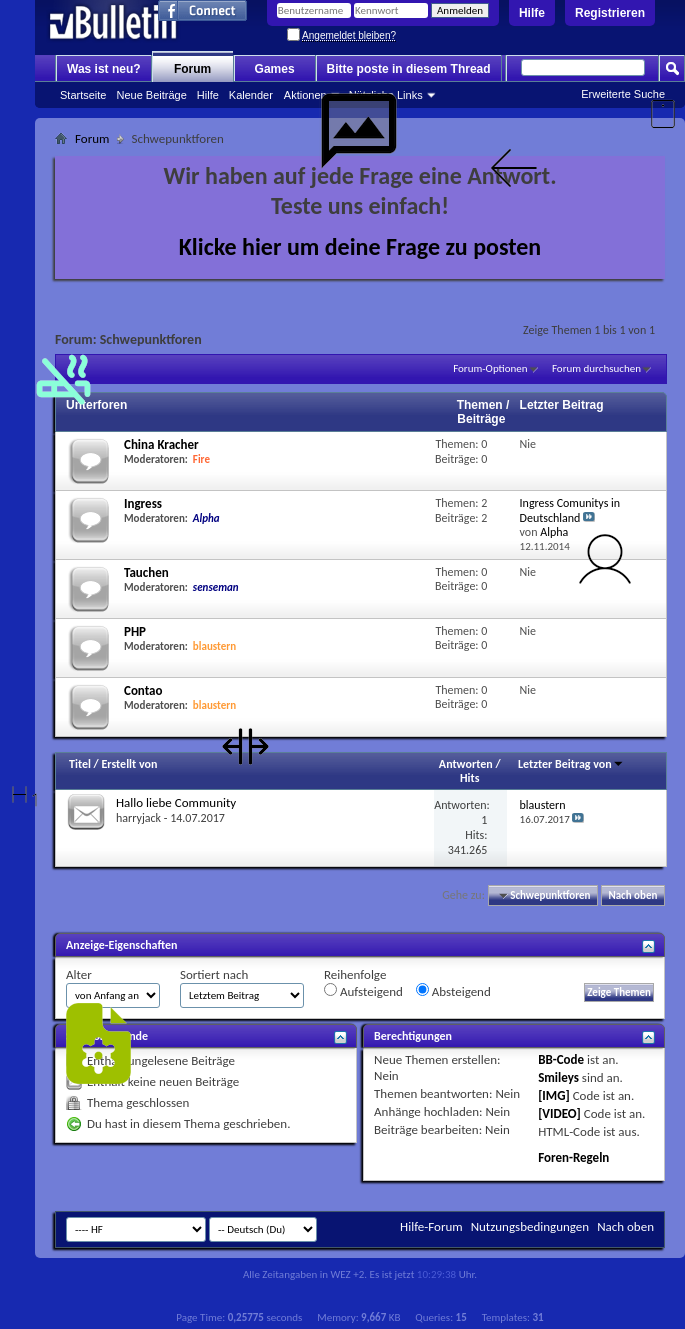 The height and width of the screenshot is (1329, 685). What do you see at coordinates (514, 168) in the screenshot?
I see `go back to the previous screen` at bounding box center [514, 168].